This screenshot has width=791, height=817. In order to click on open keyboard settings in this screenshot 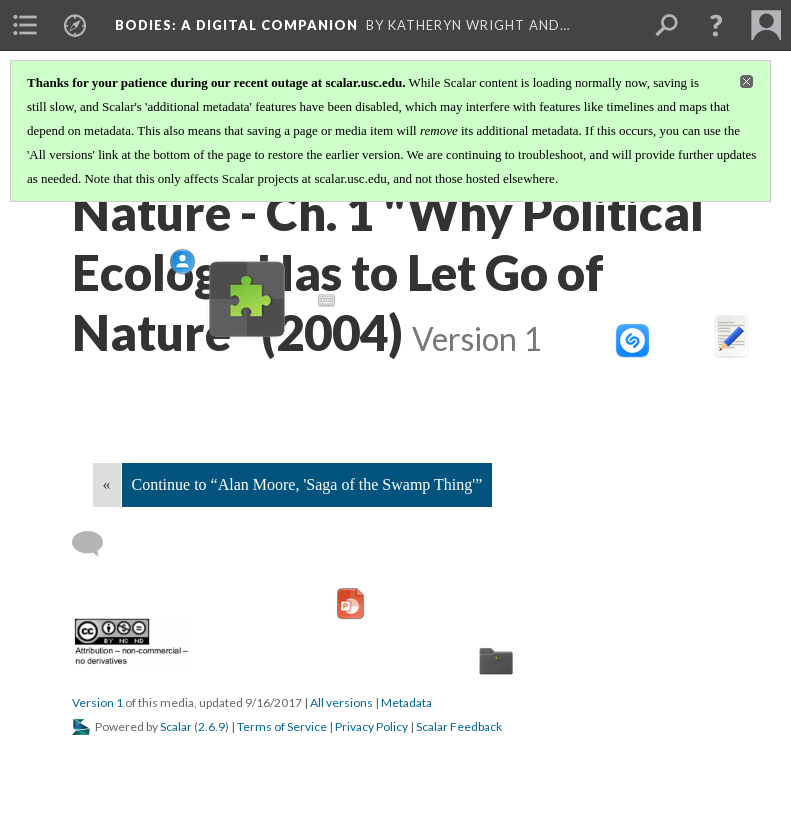, I will do `click(326, 300)`.